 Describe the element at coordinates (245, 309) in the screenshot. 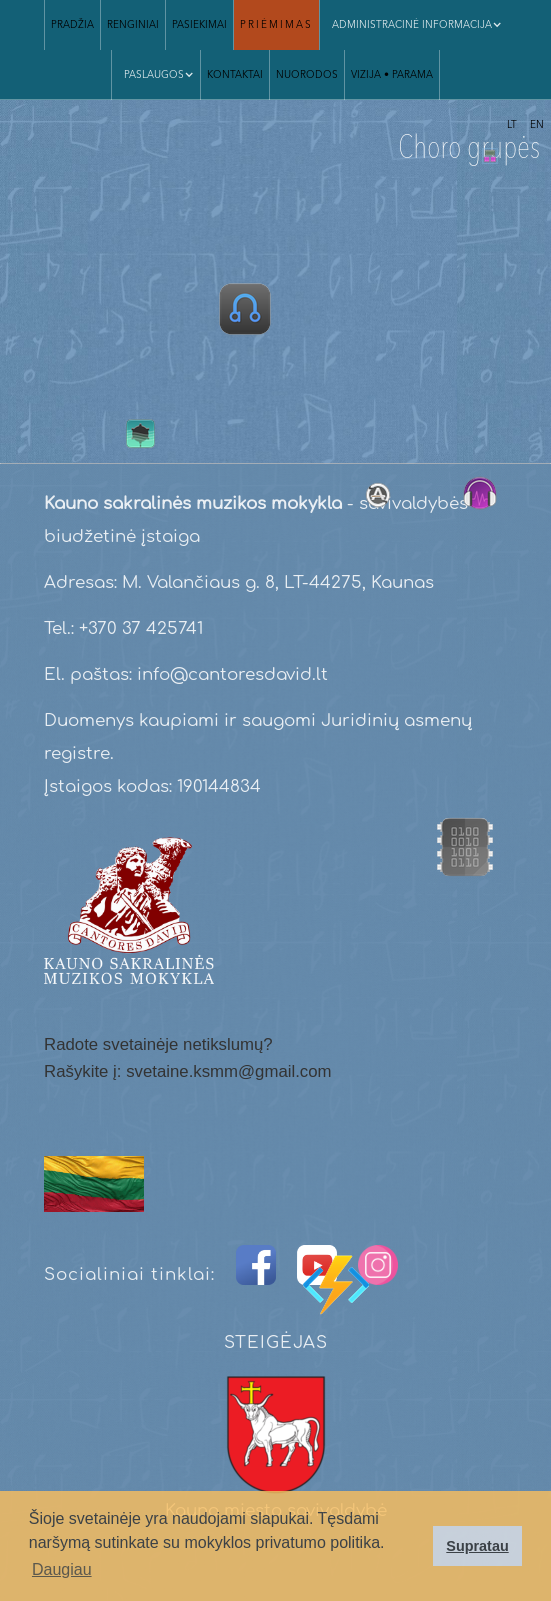

I see `open auryo soundcloud client` at that location.